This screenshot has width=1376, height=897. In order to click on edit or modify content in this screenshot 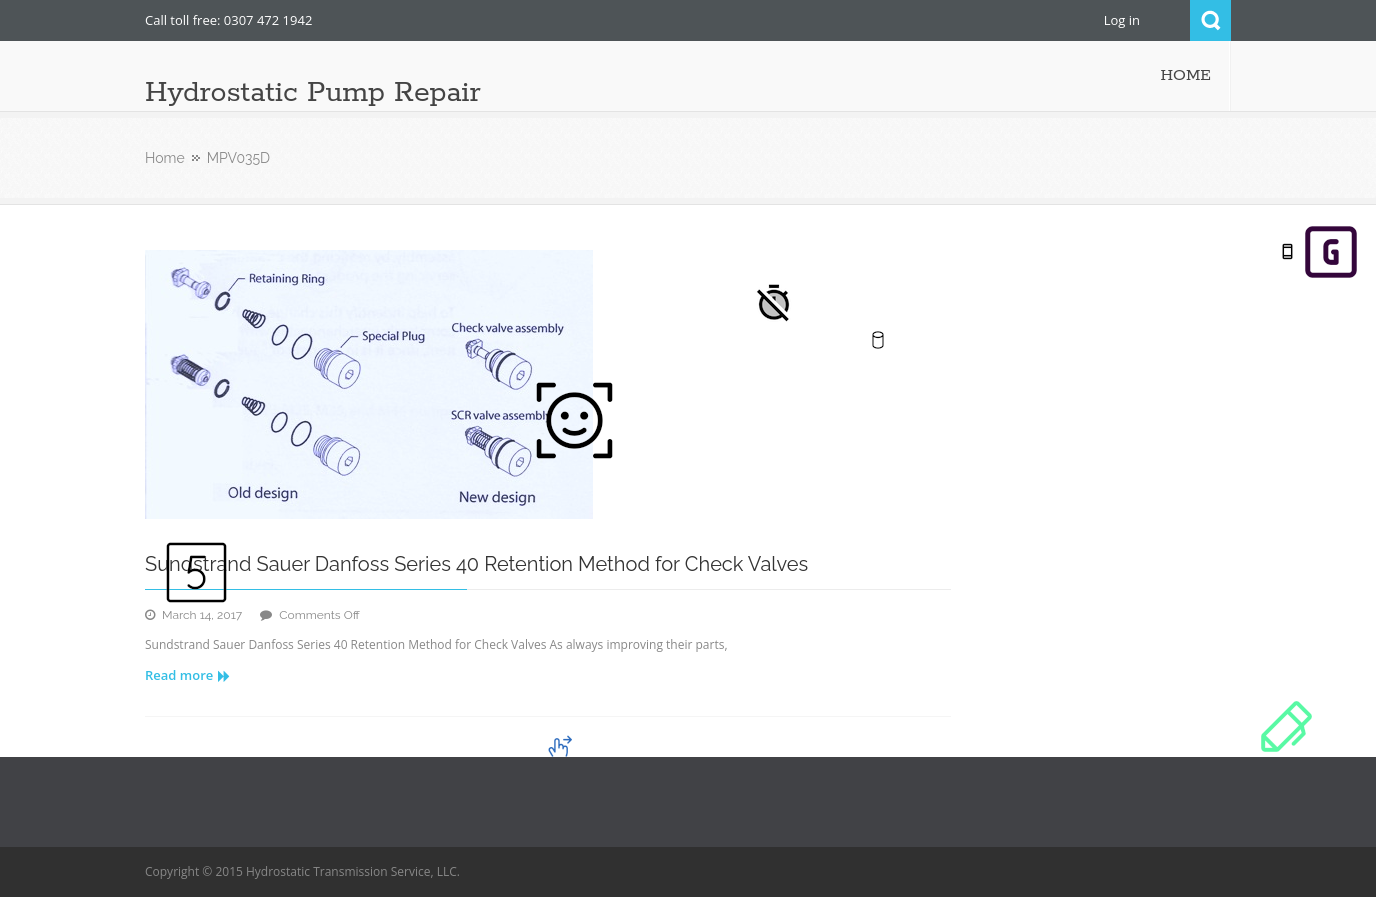, I will do `click(1285, 727)`.